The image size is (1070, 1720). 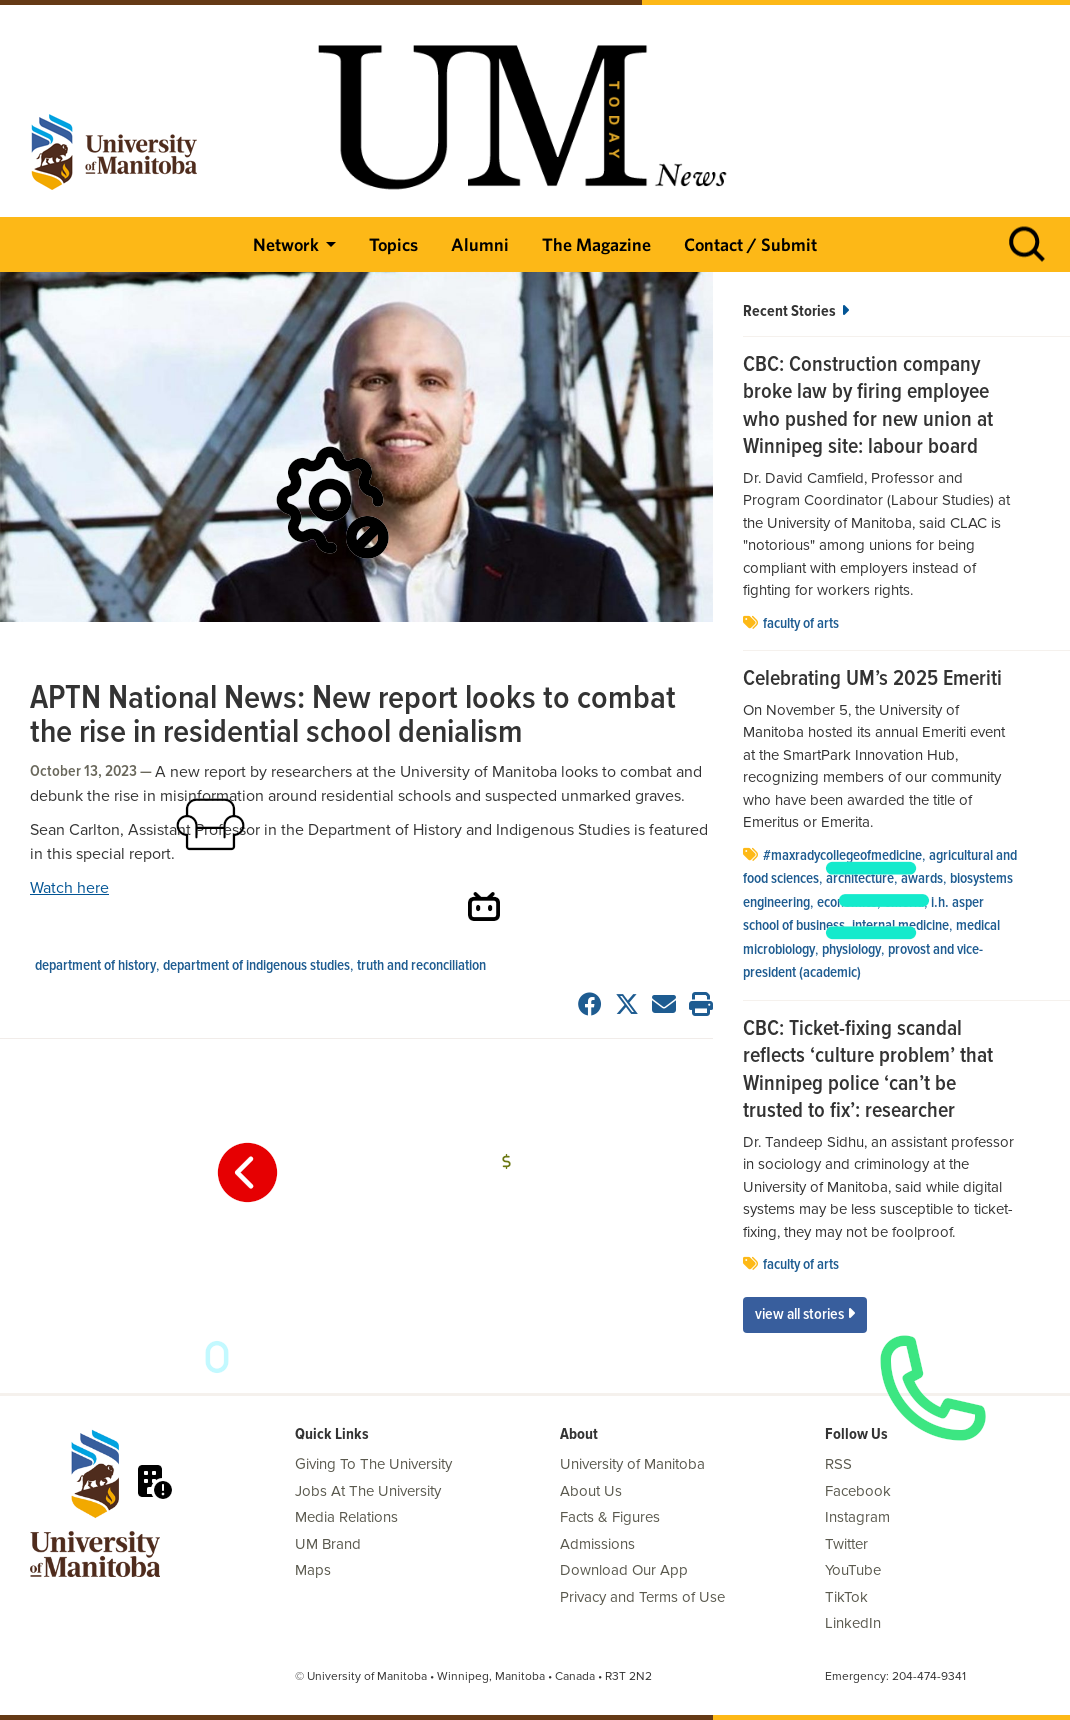 What do you see at coordinates (154, 1481) in the screenshot?
I see `building or property alert notification` at bounding box center [154, 1481].